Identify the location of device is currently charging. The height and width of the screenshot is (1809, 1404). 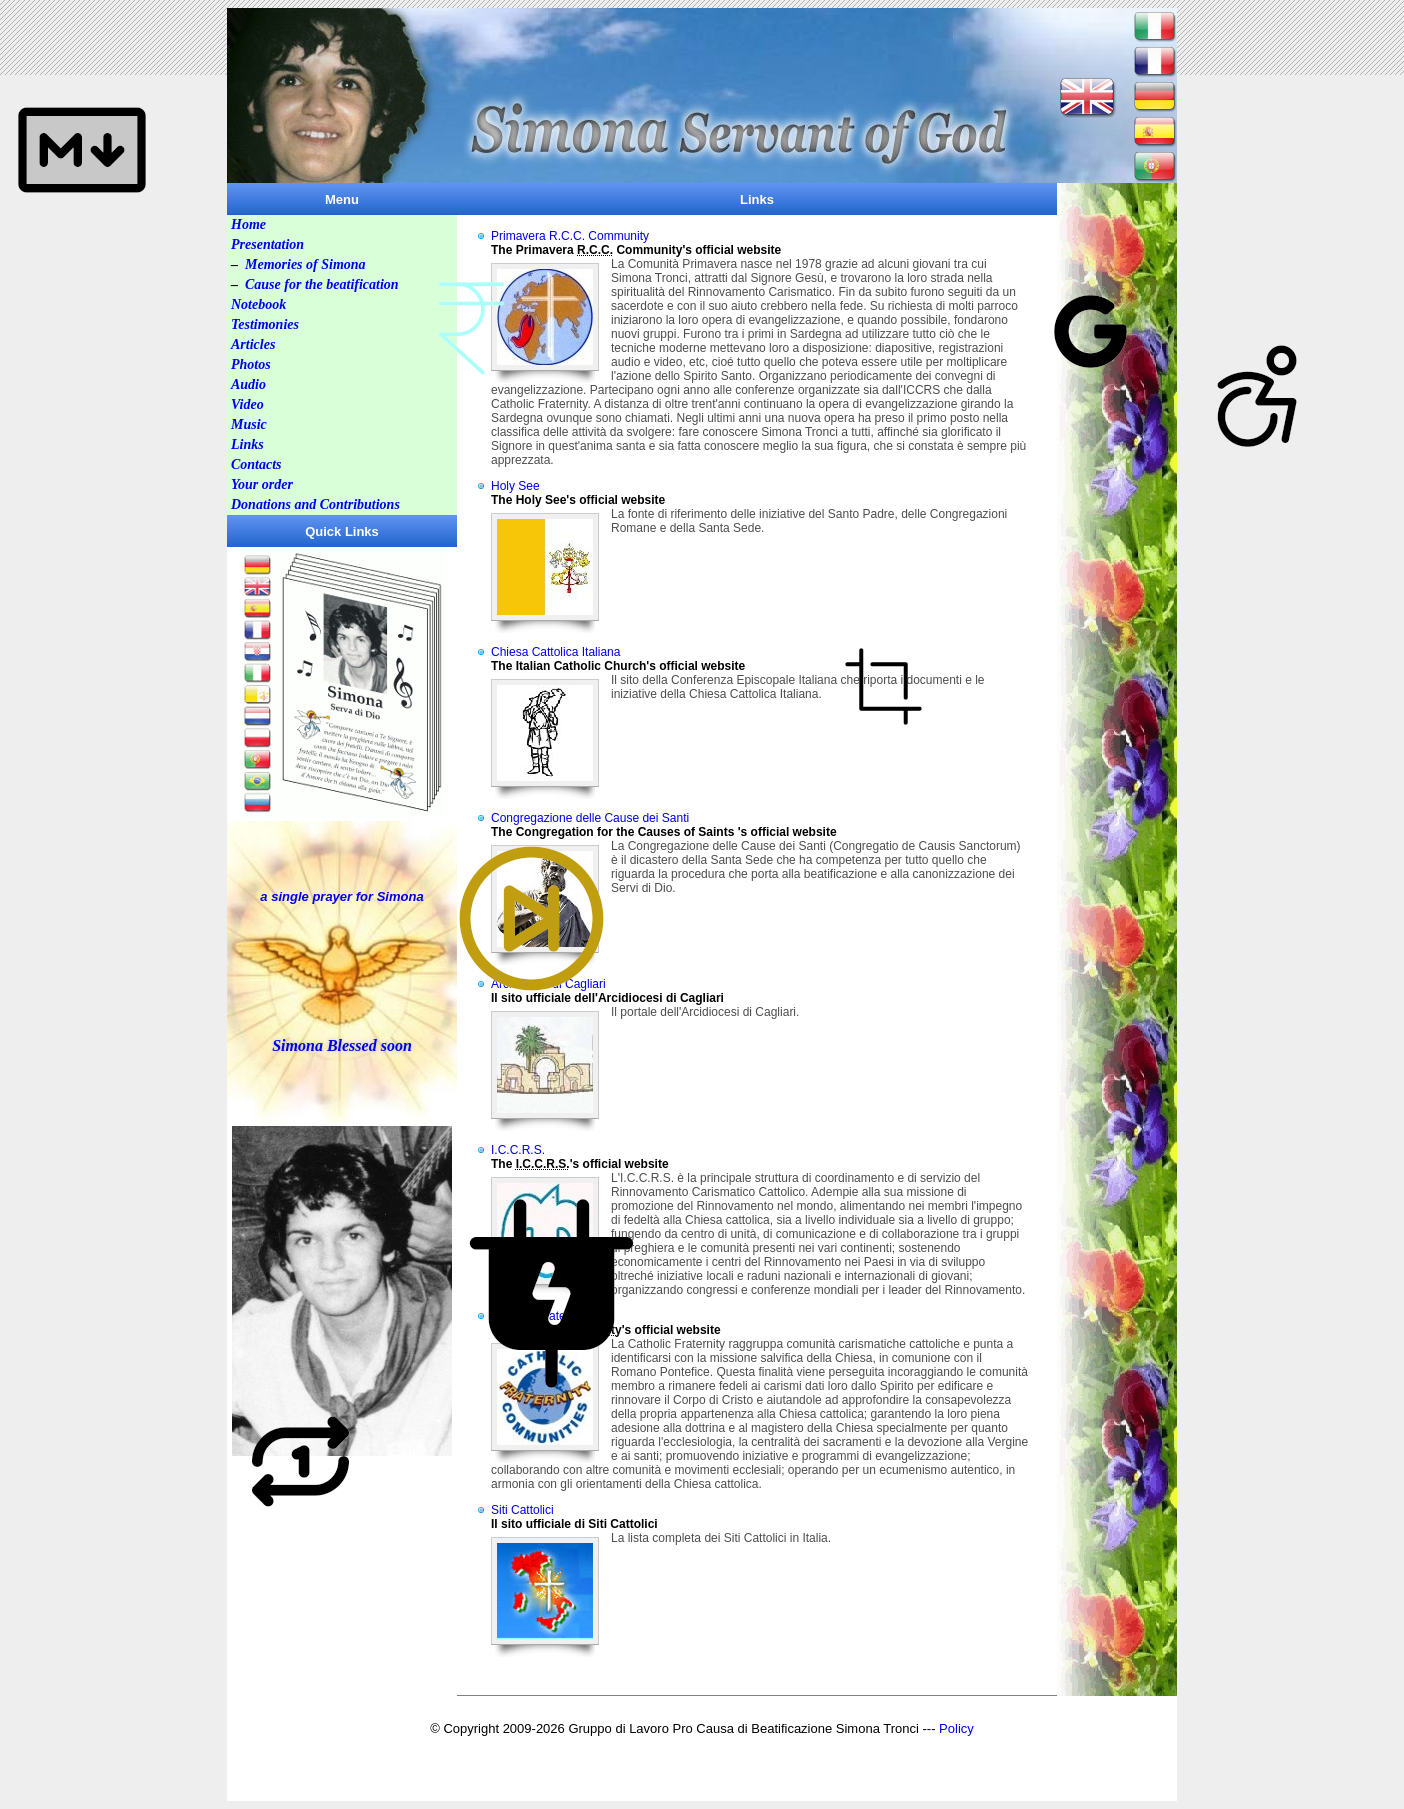
(551, 1293).